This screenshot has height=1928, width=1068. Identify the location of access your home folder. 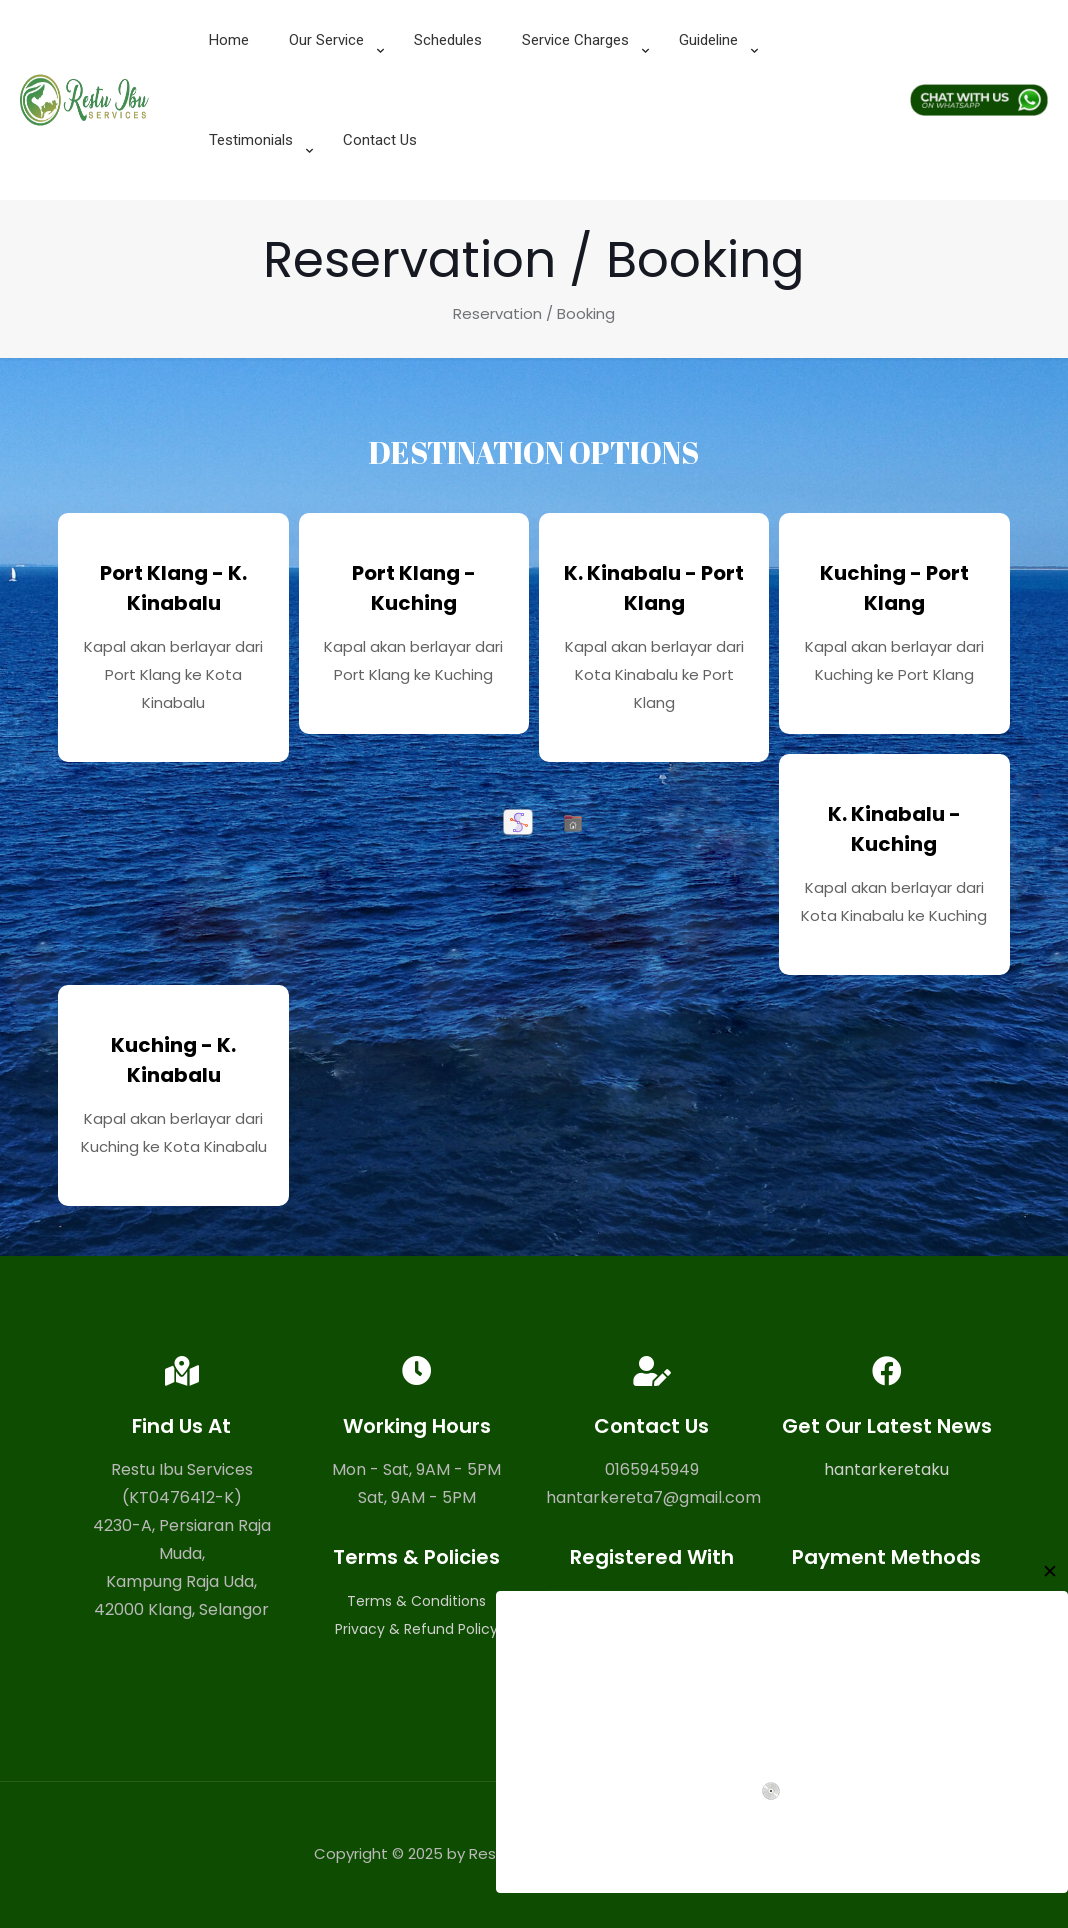
(573, 823).